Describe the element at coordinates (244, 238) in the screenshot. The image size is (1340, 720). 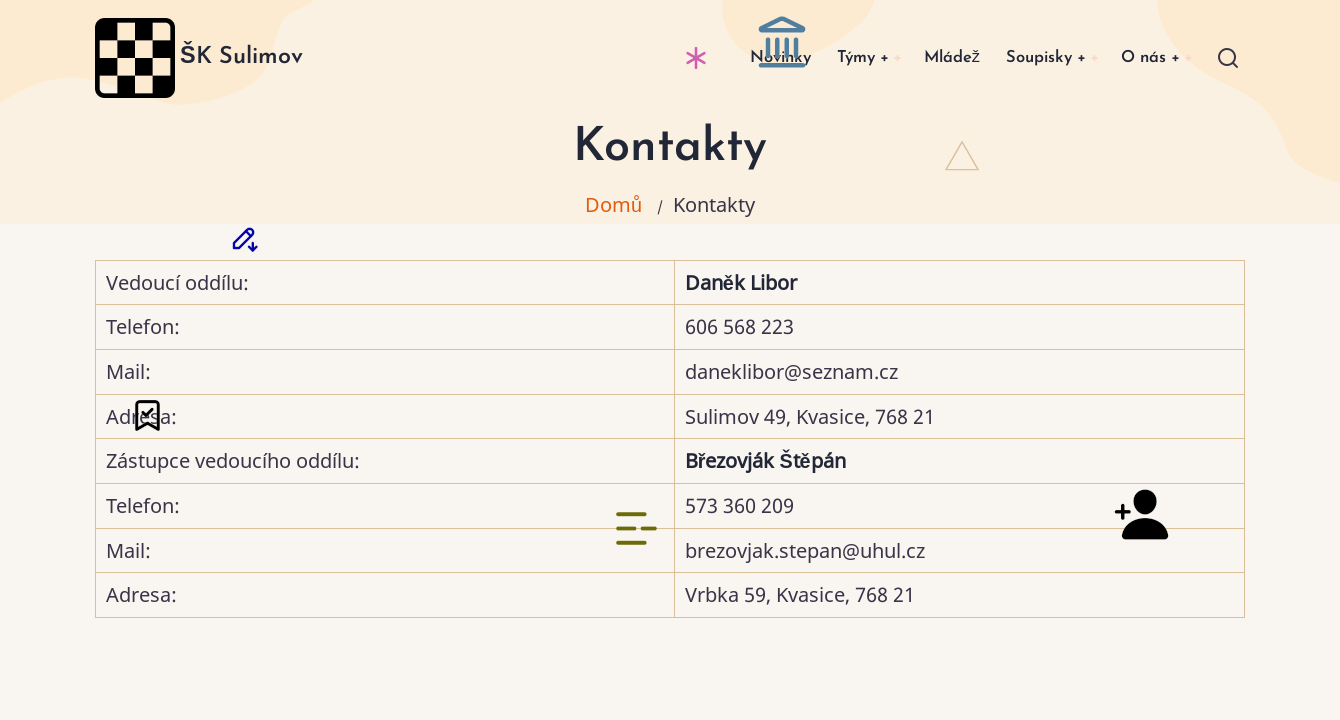
I see `save or submit written content` at that location.